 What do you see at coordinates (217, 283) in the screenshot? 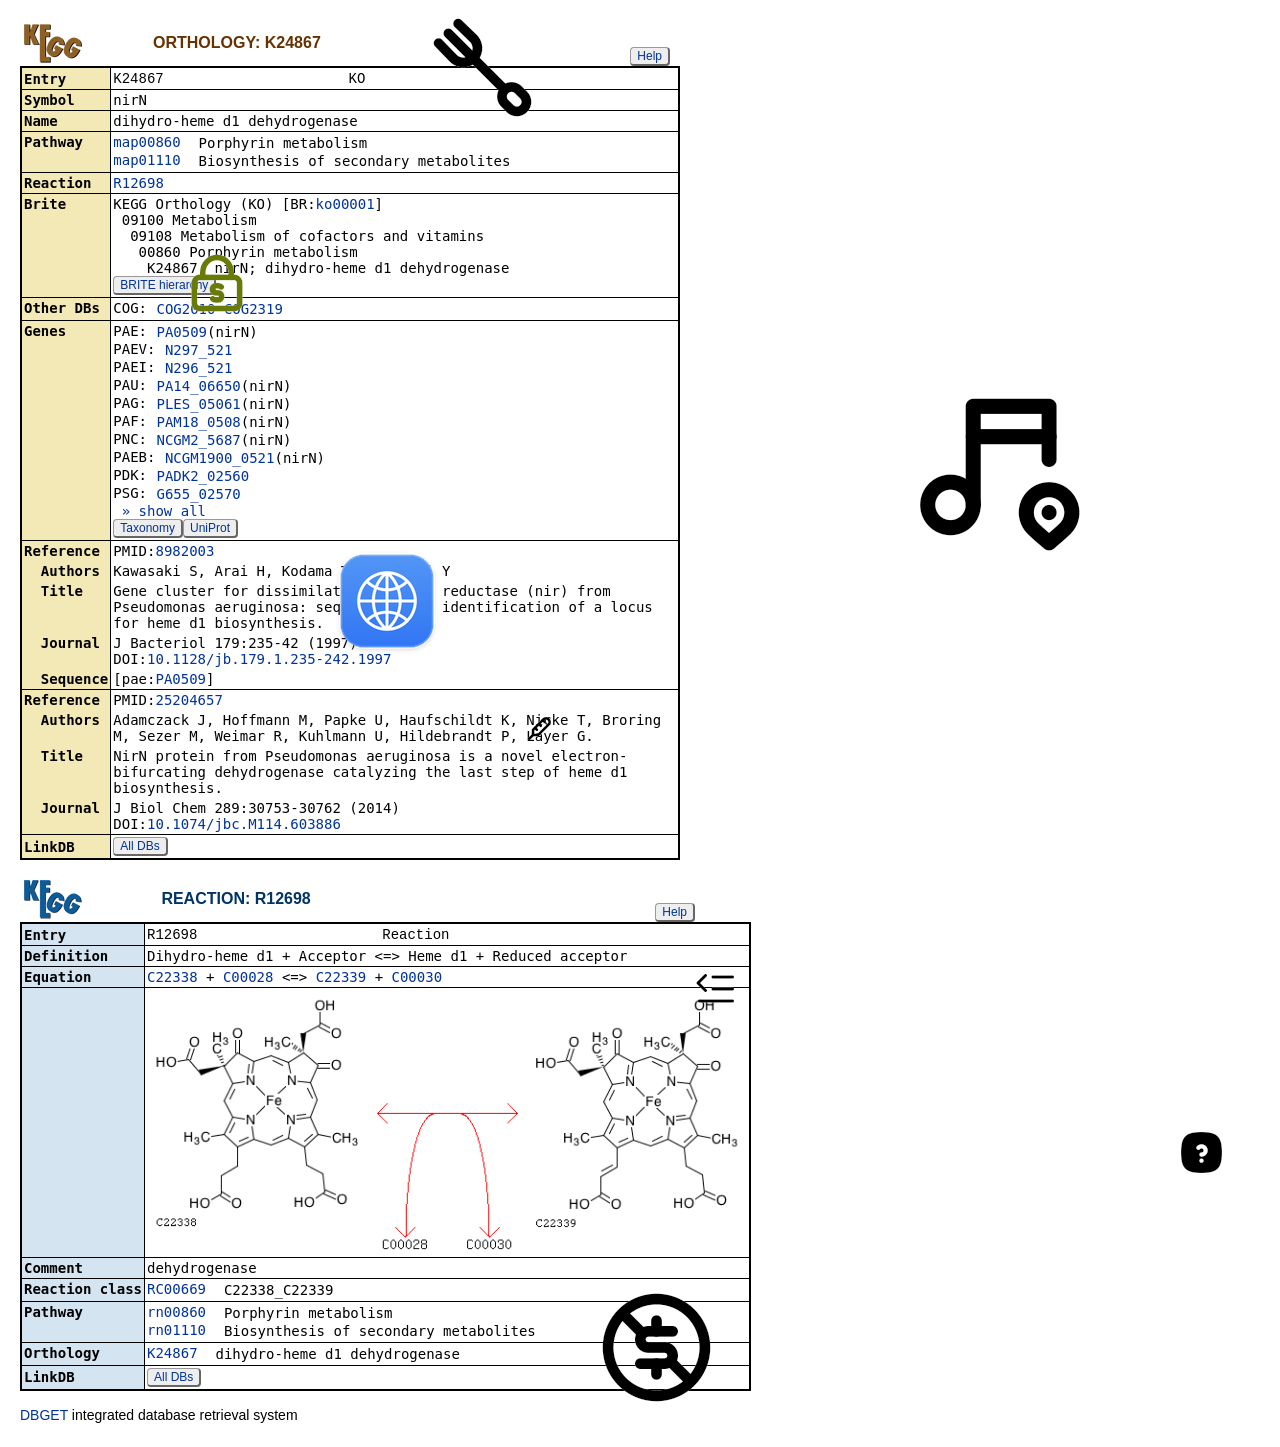
I see `access Samsung Pass password manager` at bounding box center [217, 283].